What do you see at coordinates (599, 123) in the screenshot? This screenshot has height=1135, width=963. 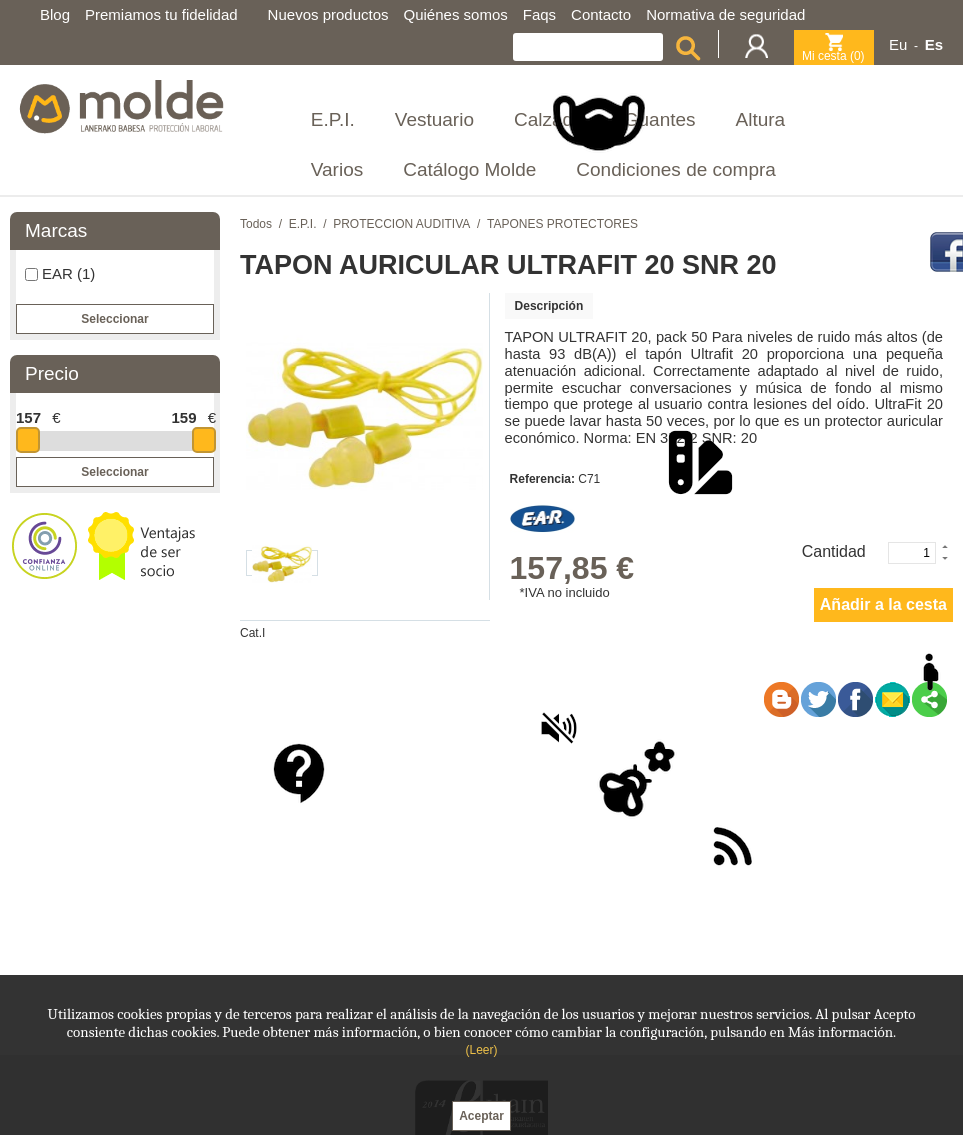 I see `indicates mask required or health safety guidelines` at bounding box center [599, 123].